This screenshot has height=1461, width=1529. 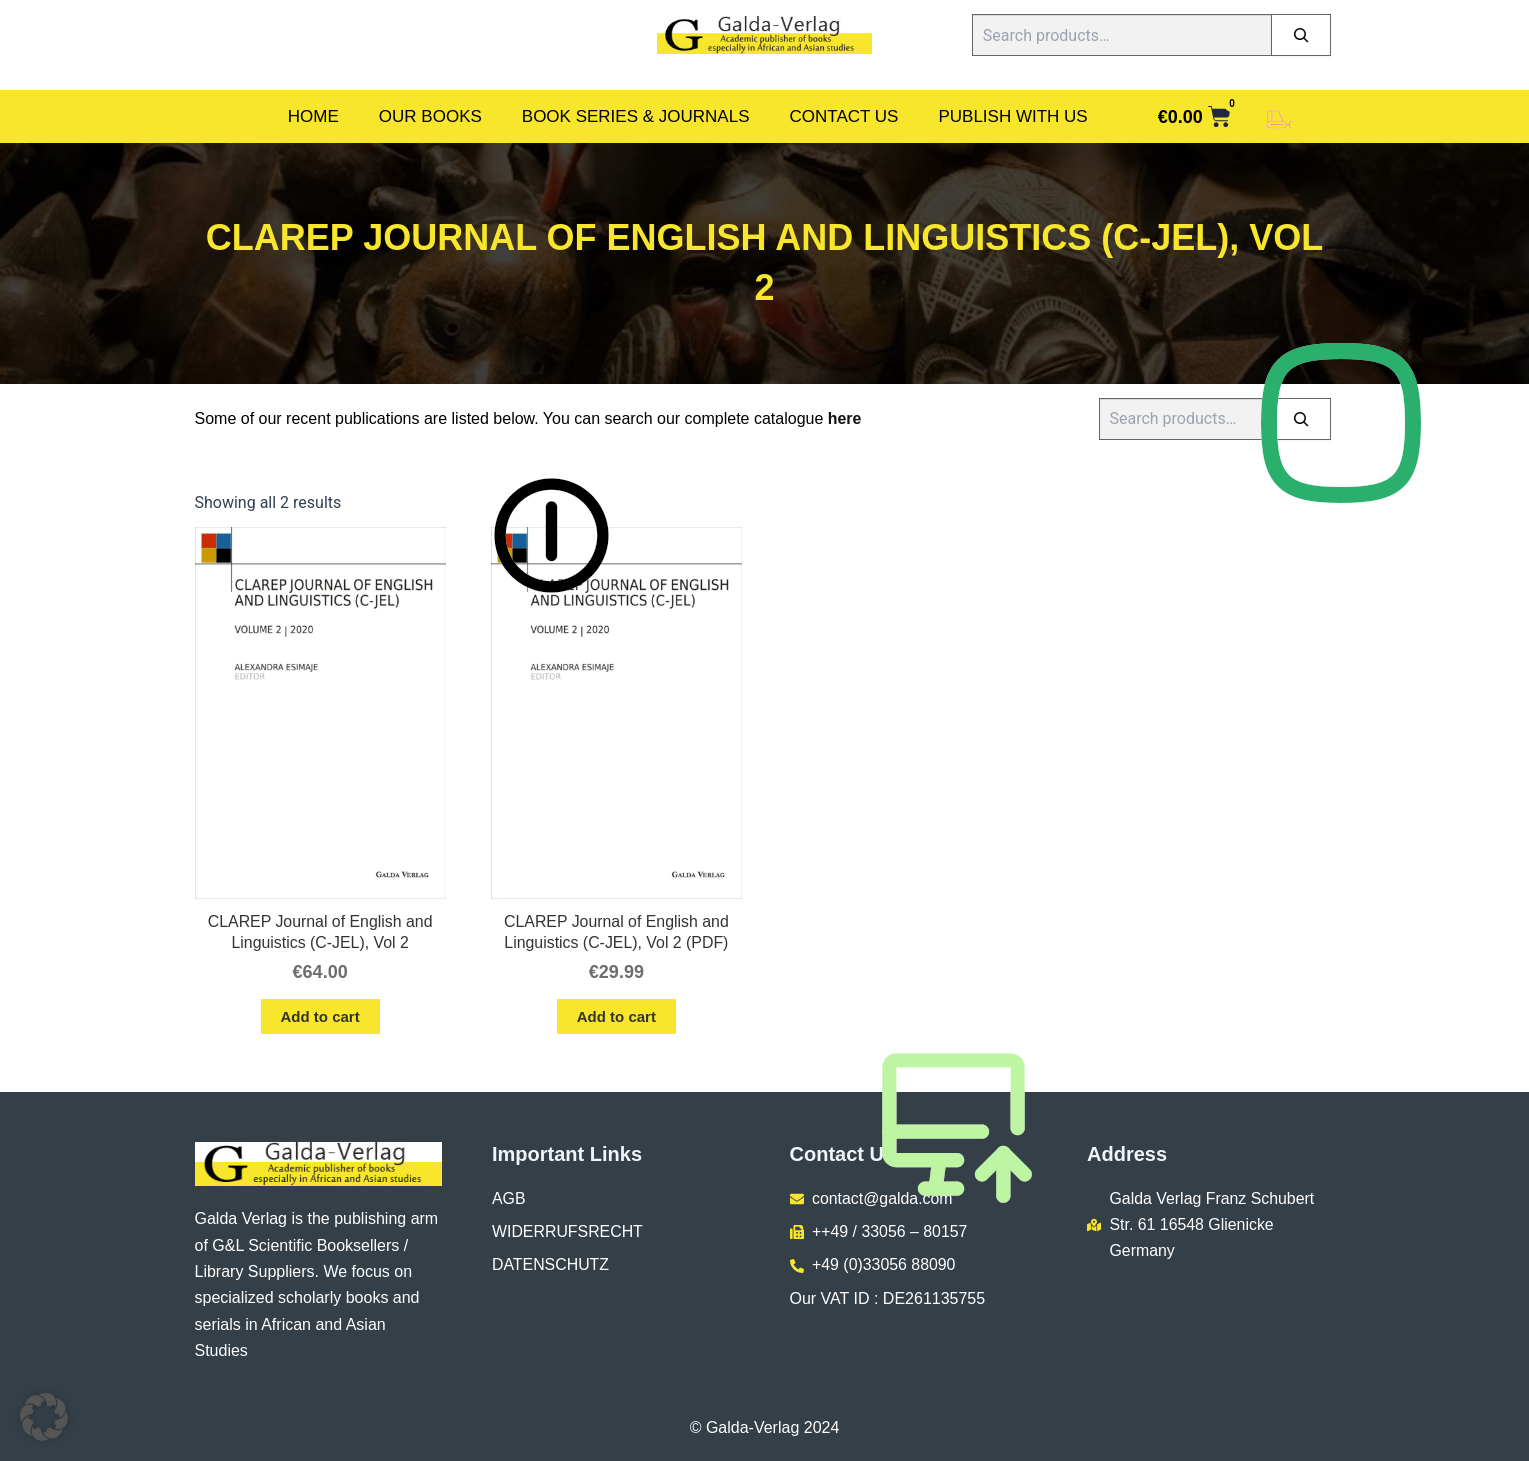 I want to click on upload content to desktop computer, so click(x=953, y=1124).